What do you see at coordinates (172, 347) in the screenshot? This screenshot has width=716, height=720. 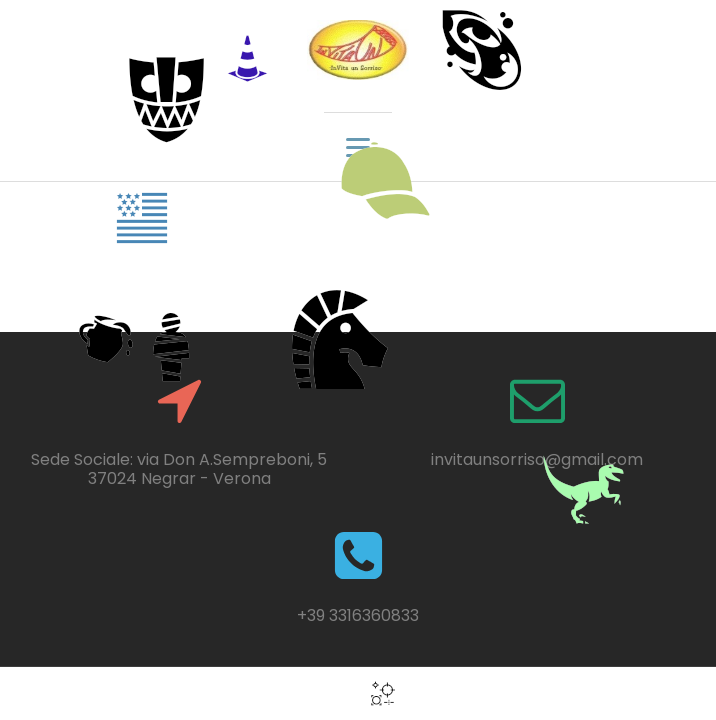 I see `indicates injured or wounded status` at bounding box center [172, 347].